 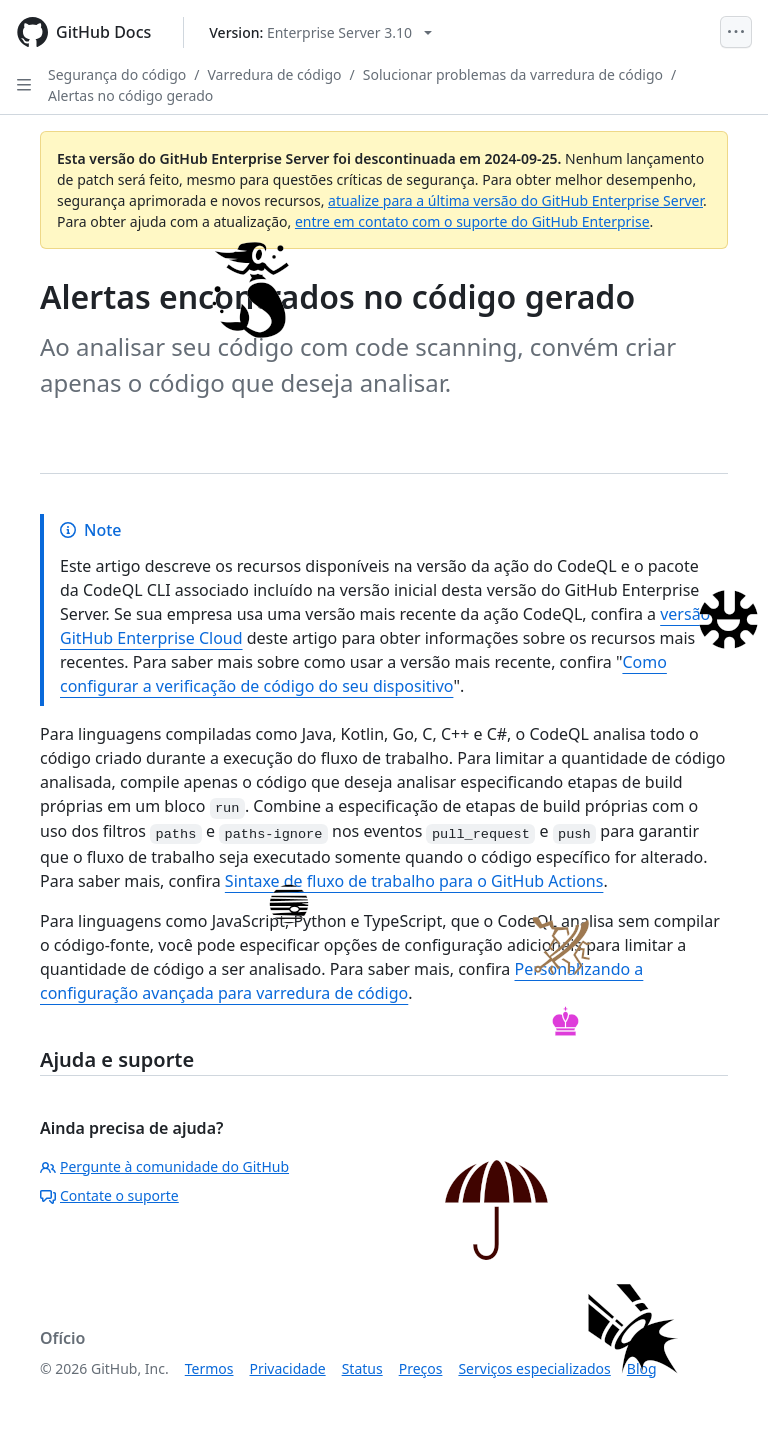 What do you see at coordinates (255, 290) in the screenshot?
I see `select mermaid character or avatar` at bounding box center [255, 290].